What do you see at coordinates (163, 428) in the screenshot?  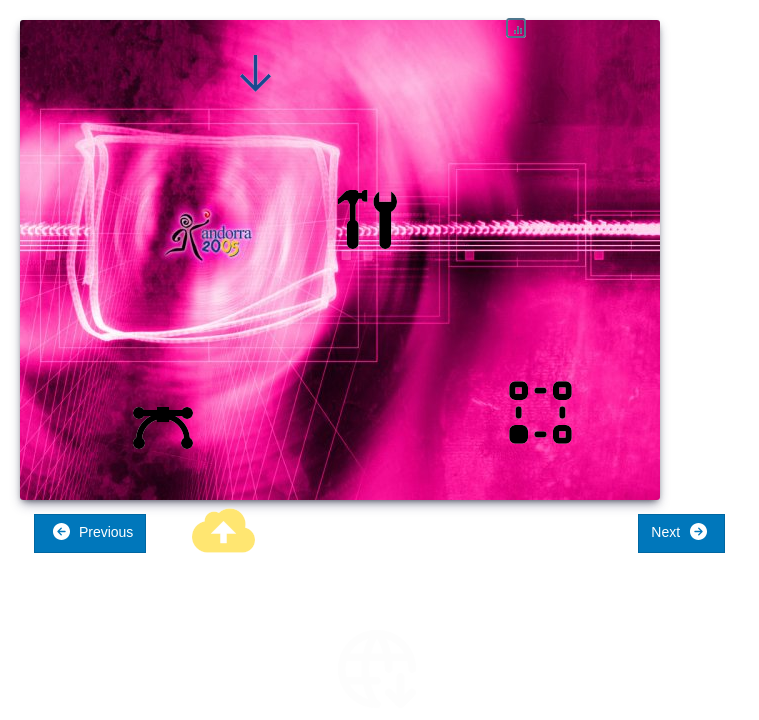 I see `access vector editing tools` at bounding box center [163, 428].